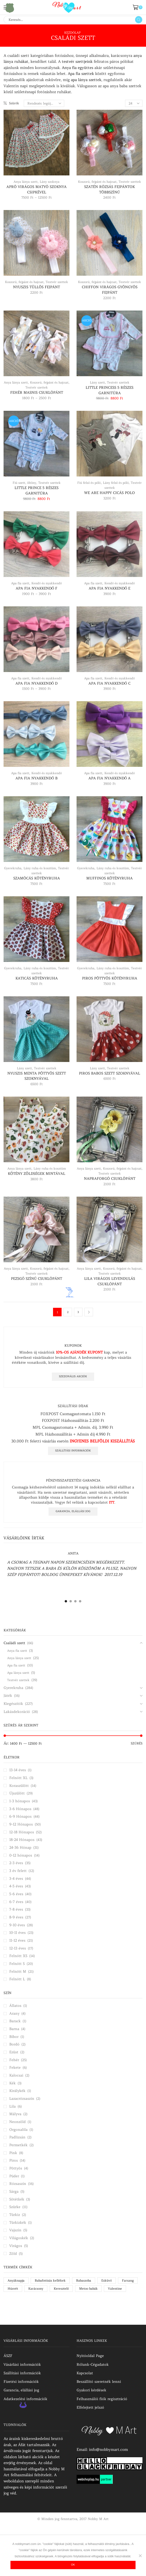 The width and height of the screenshot is (146, 2576). What do you see at coordinates (70, 1292) in the screenshot?
I see `select robotic leg equipment or upgrade` at bounding box center [70, 1292].